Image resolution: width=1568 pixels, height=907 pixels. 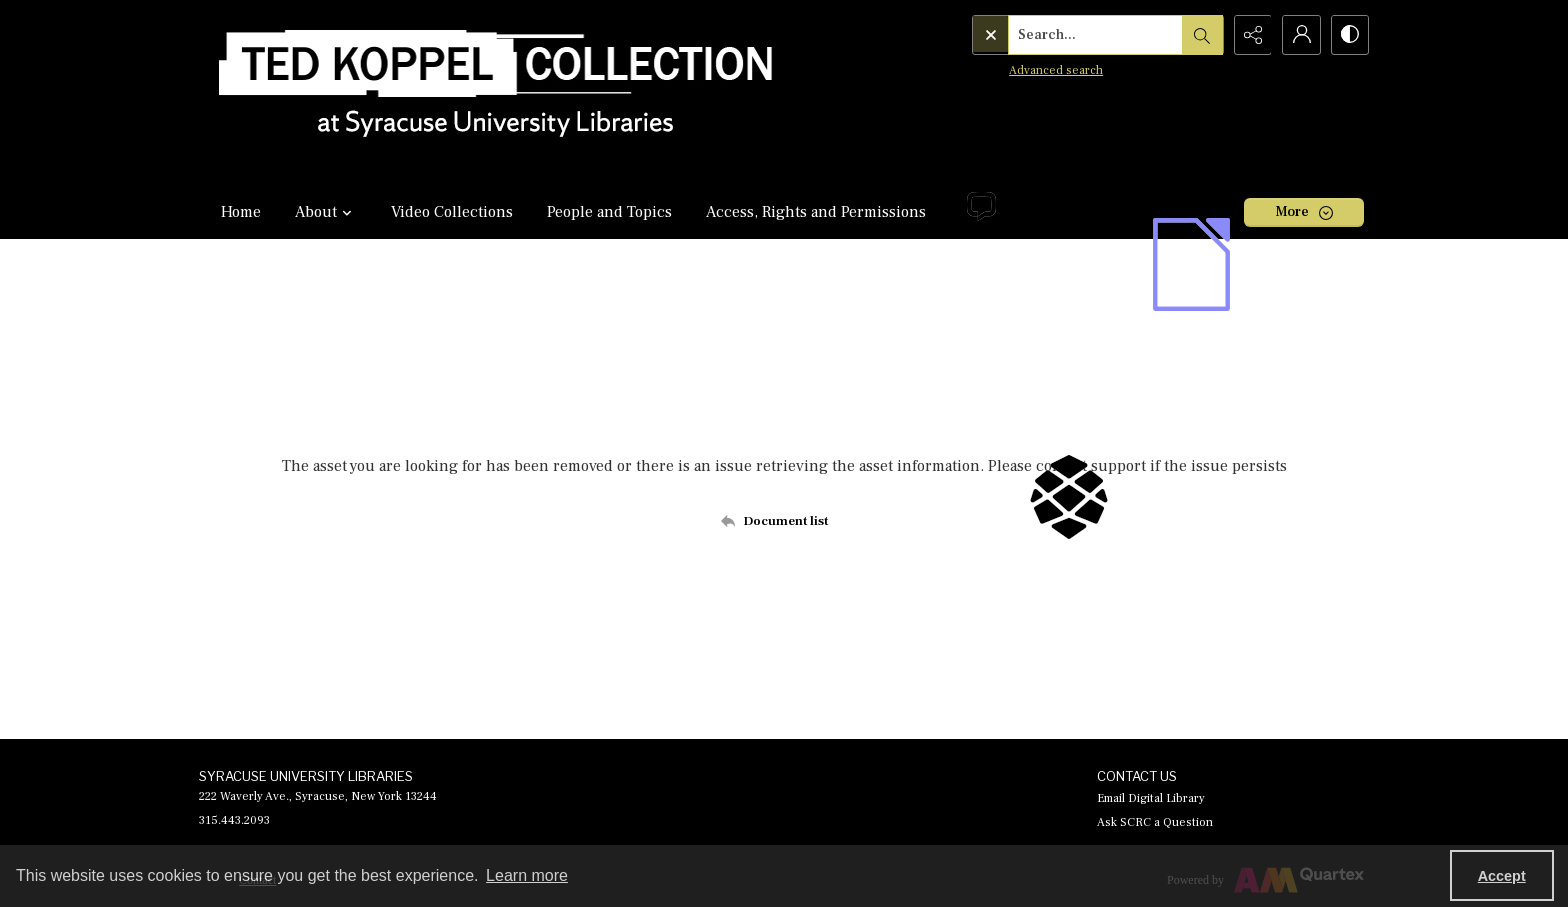 What do you see at coordinates (1191, 264) in the screenshot?
I see `open LibreOffice application` at bounding box center [1191, 264].